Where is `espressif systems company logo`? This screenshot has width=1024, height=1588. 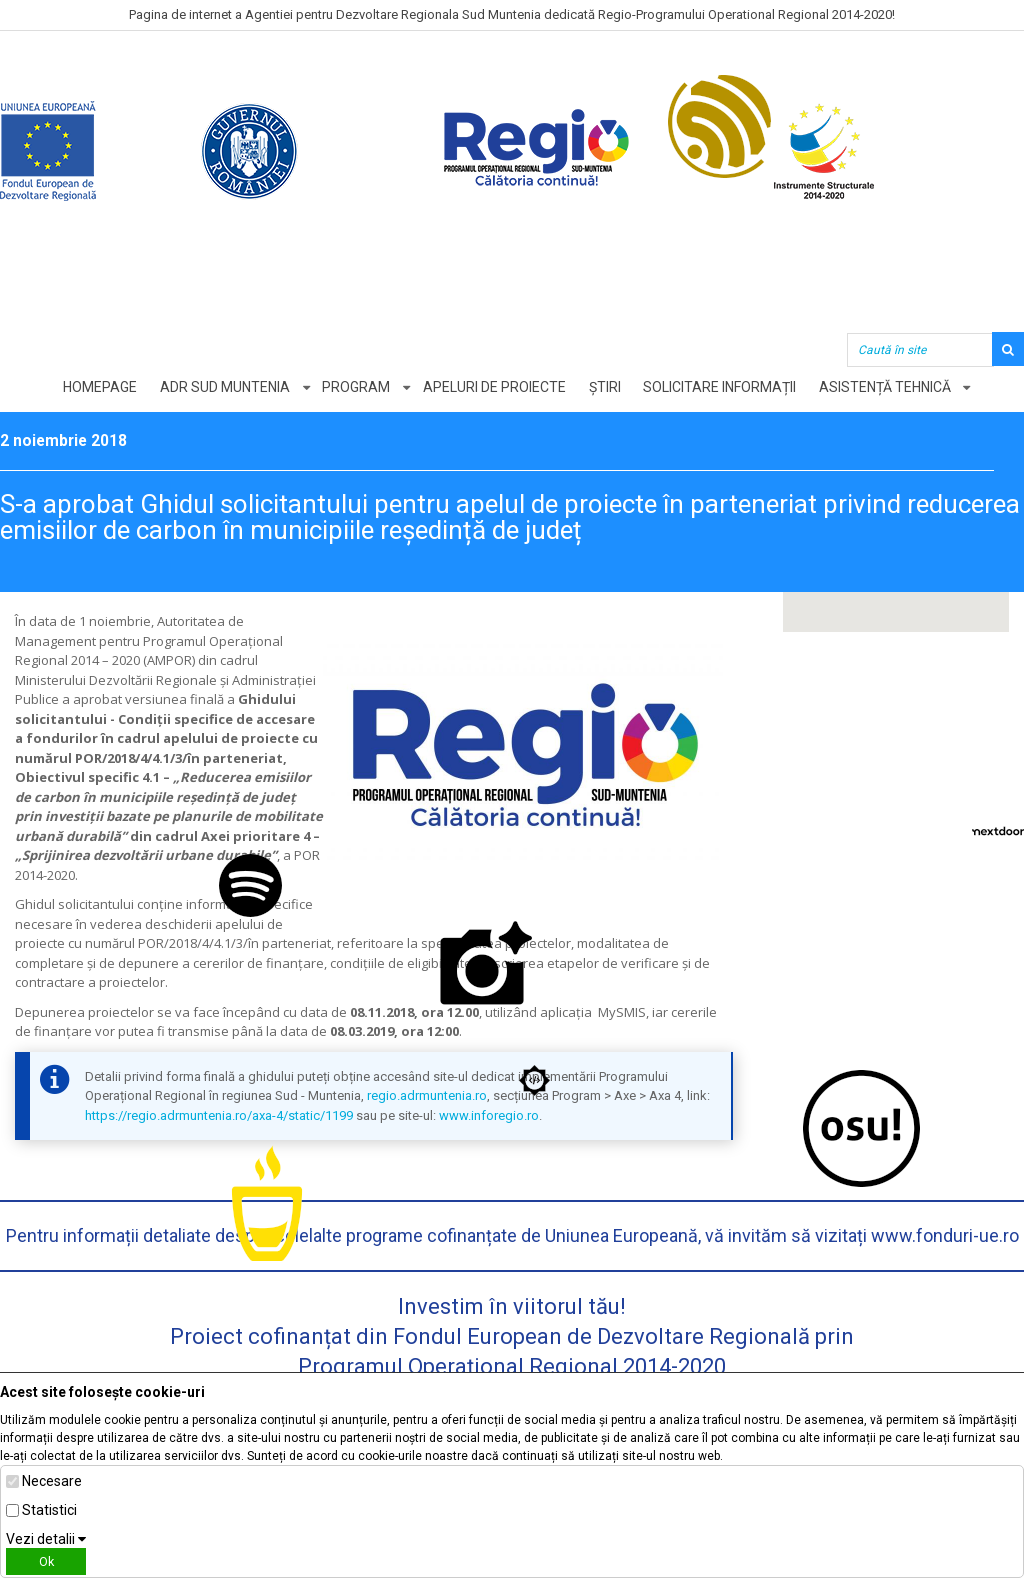
espressif systems company logo is located at coordinates (719, 126).